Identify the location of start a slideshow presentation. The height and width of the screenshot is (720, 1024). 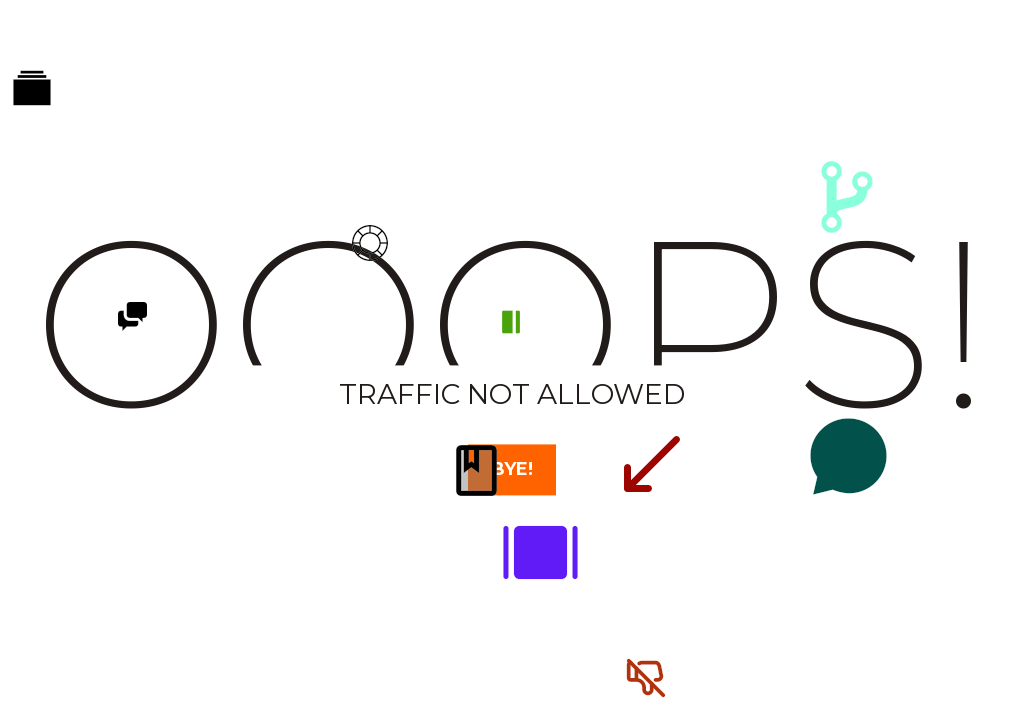
(540, 552).